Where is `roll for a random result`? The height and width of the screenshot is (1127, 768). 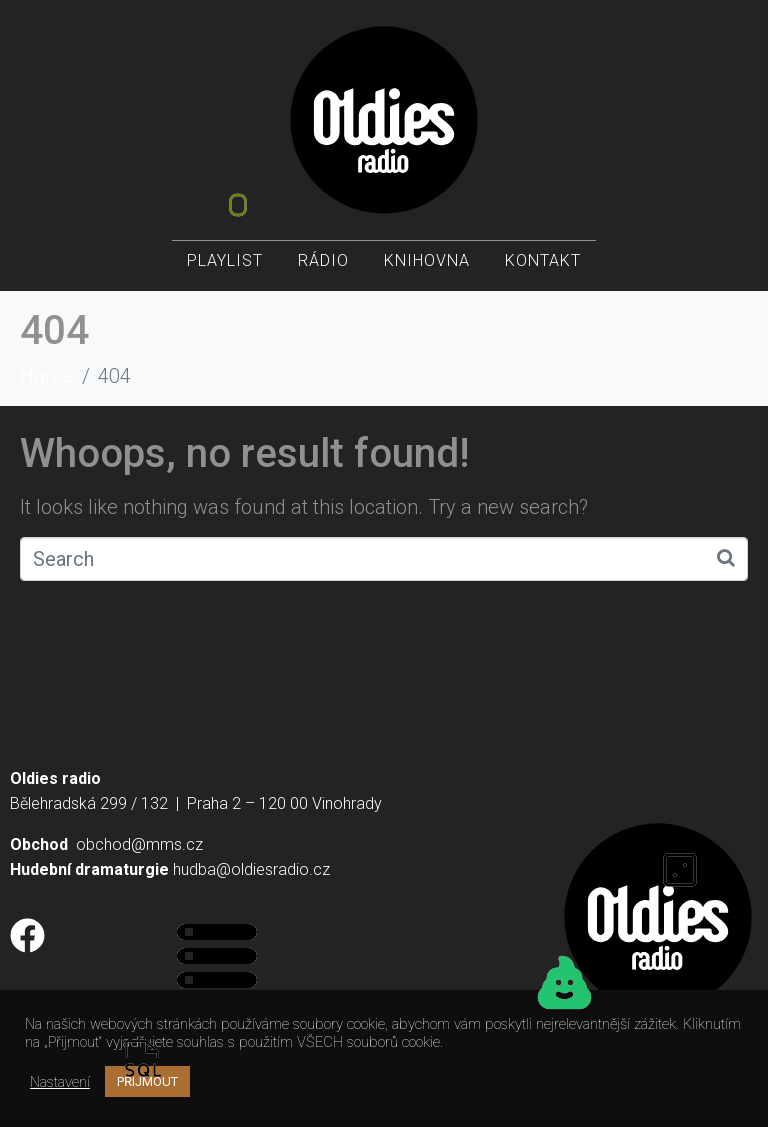 roll for a random result is located at coordinates (680, 870).